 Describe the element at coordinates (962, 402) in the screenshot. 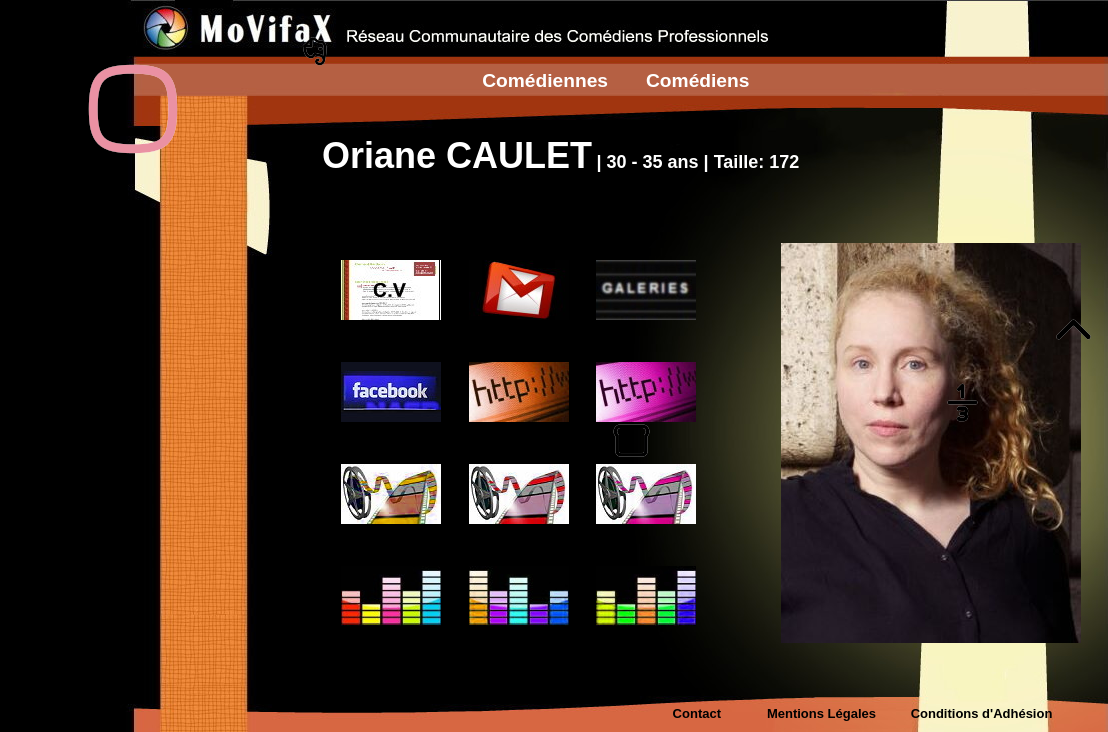

I see `fraction or division calculation tool` at that location.